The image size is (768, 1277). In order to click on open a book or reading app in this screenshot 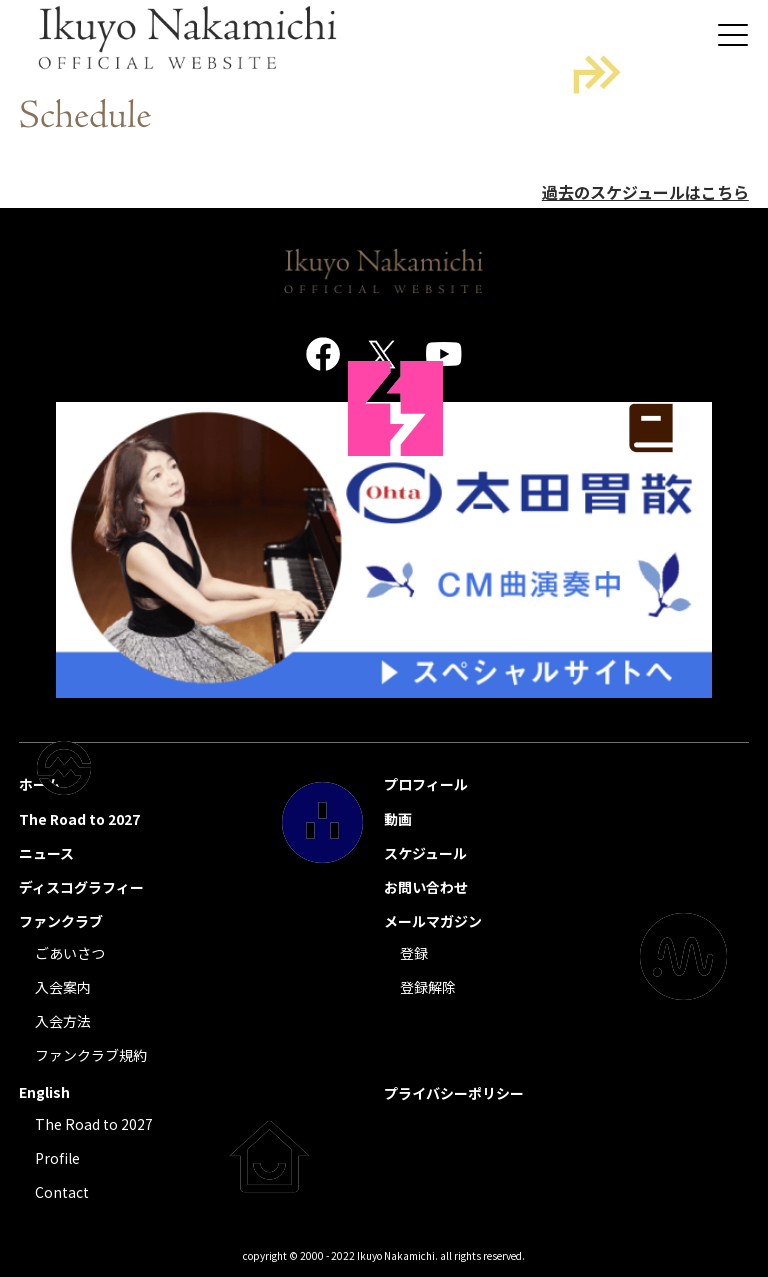, I will do `click(651, 428)`.